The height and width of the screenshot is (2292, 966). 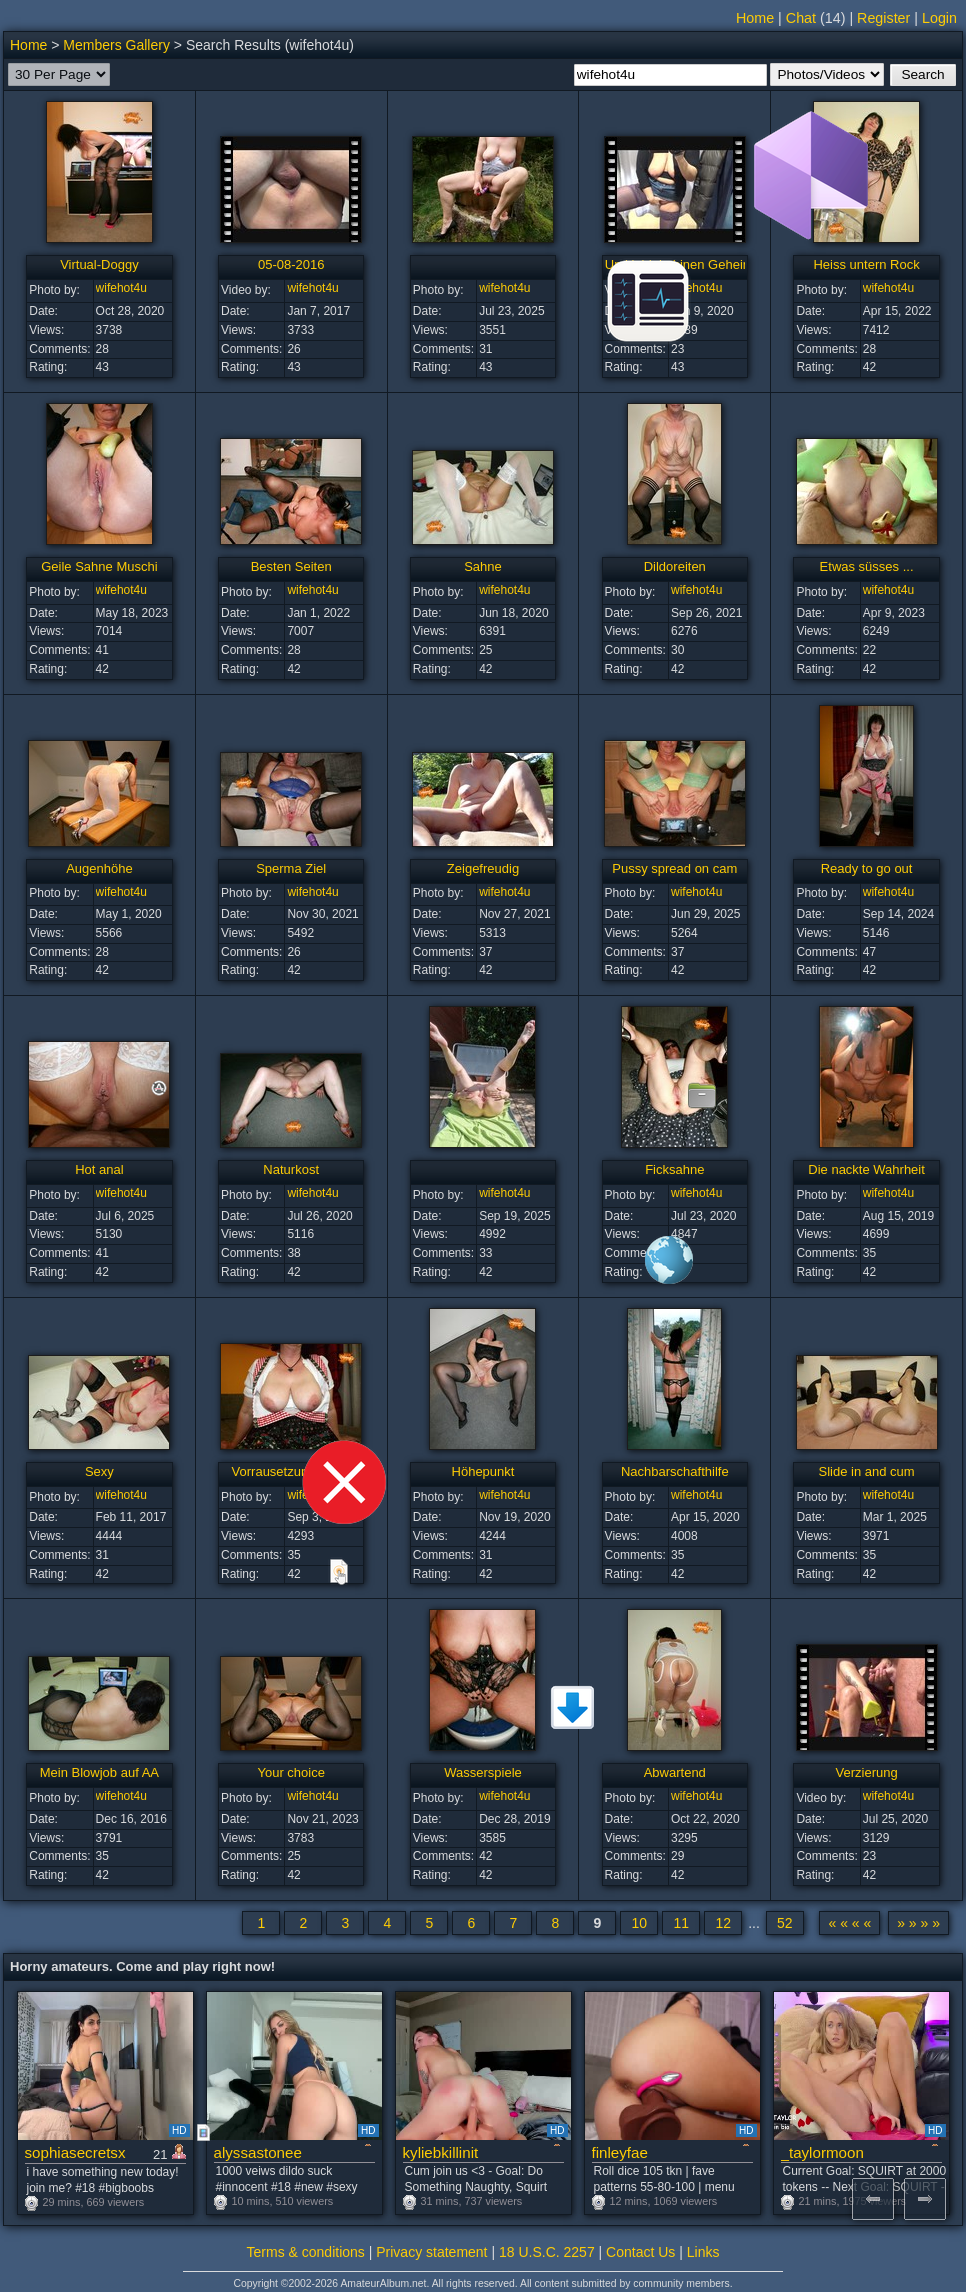 I want to click on download in progress indicator, so click(x=539, y=1674).